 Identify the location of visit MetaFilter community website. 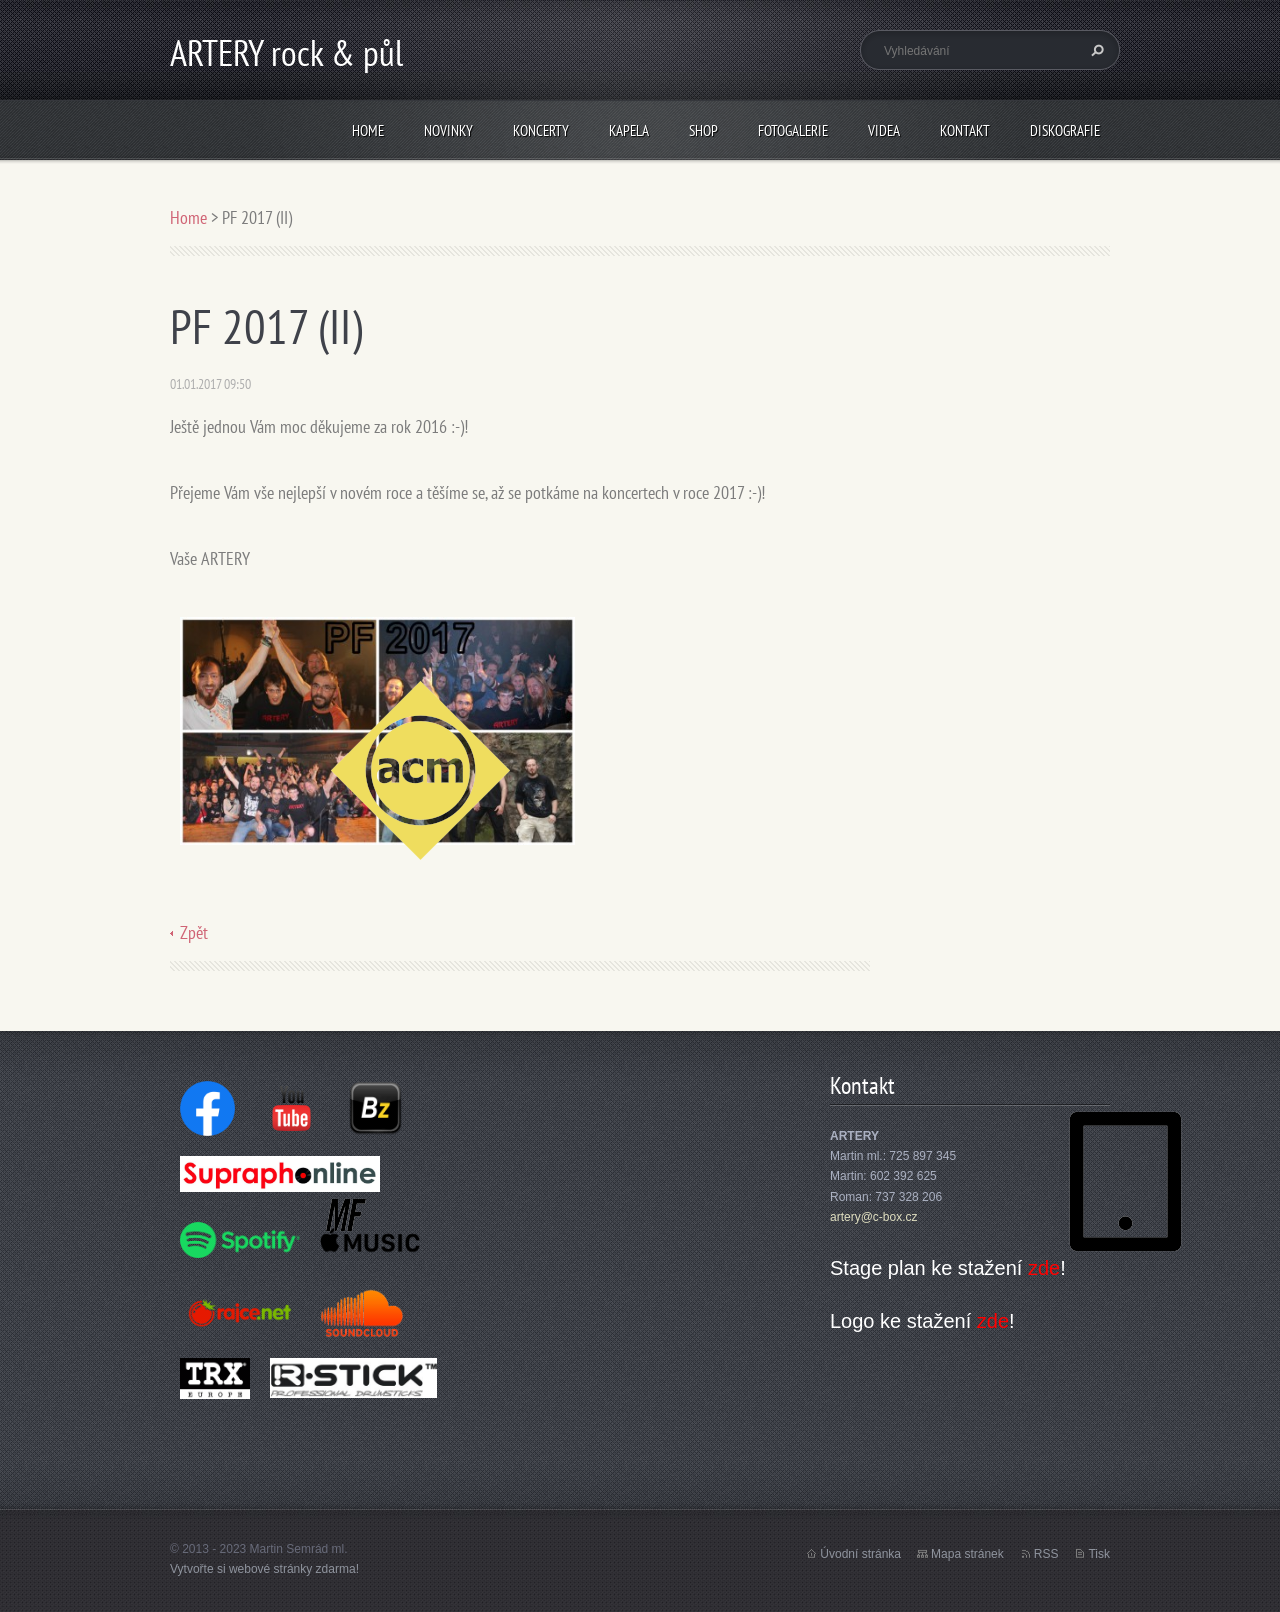
(346, 1215).